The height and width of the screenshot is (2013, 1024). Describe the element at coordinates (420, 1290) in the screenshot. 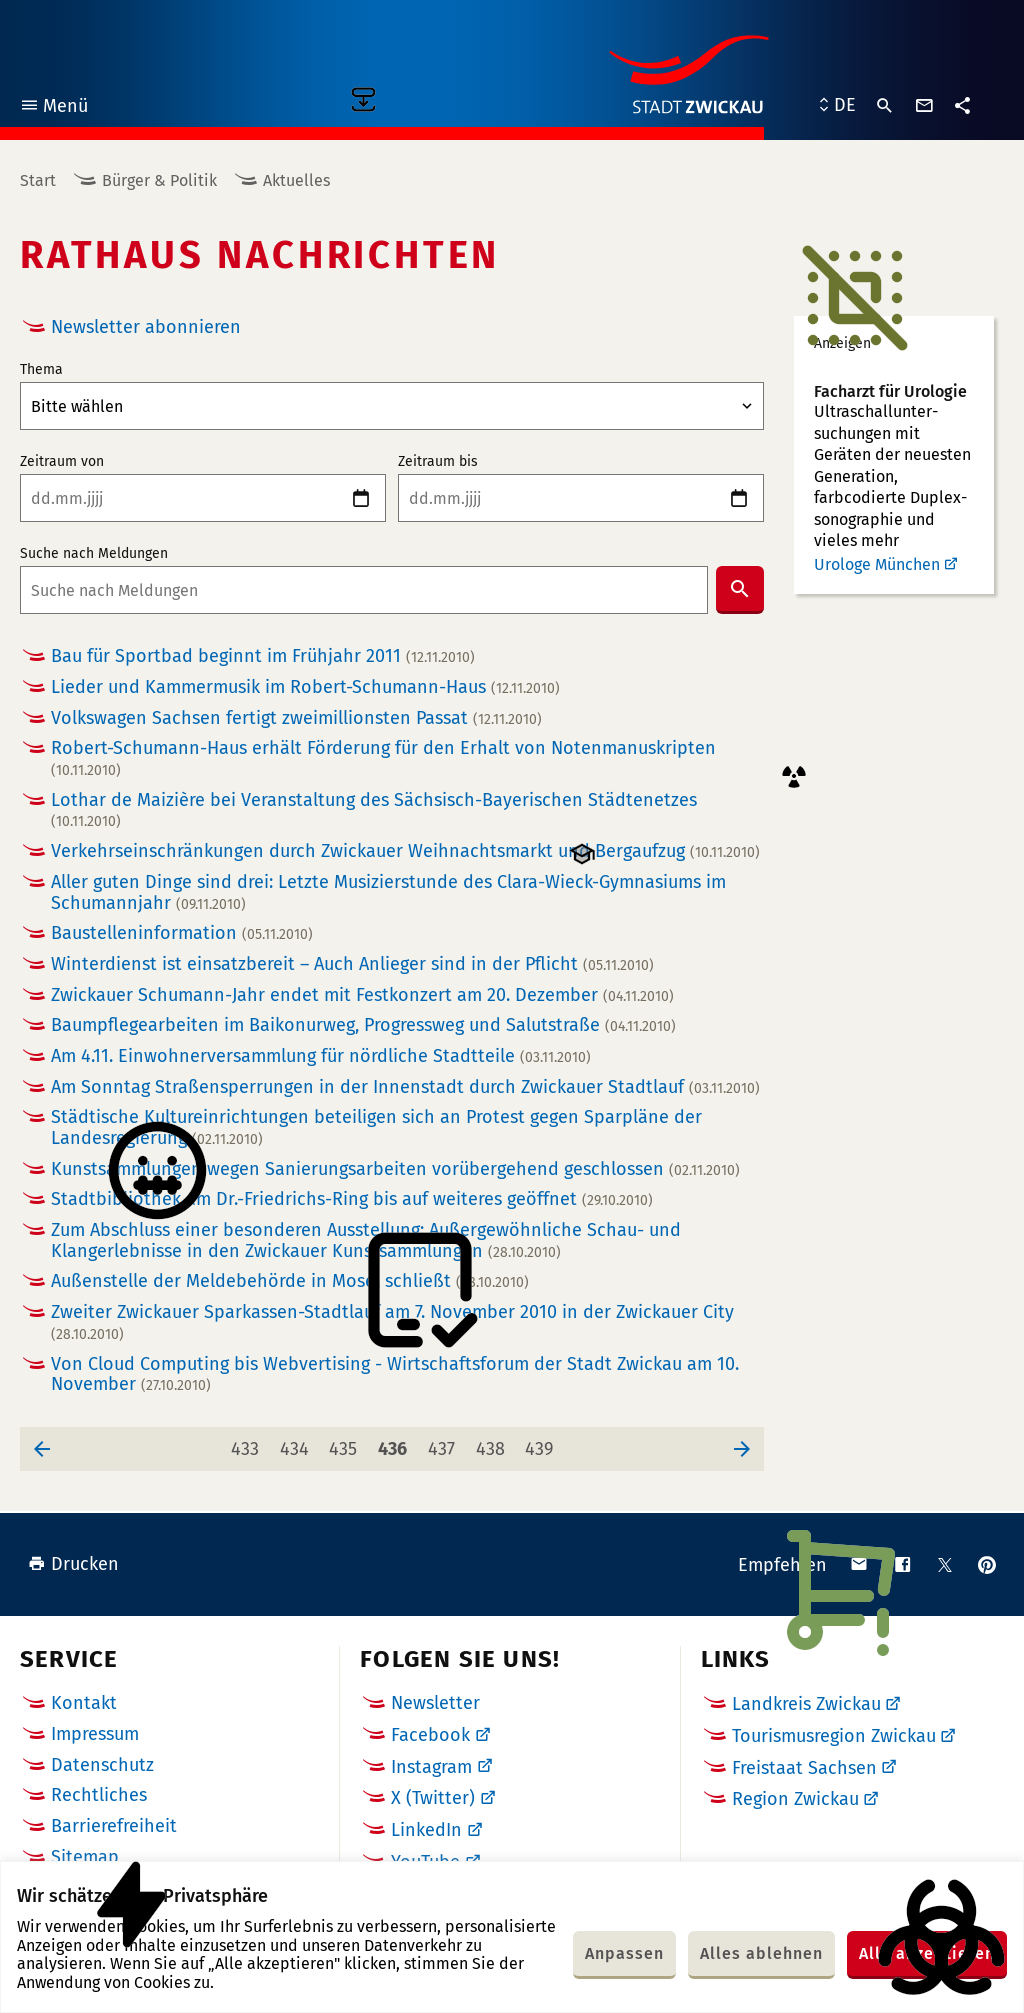

I see `ipad successfully connected or paired` at that location.